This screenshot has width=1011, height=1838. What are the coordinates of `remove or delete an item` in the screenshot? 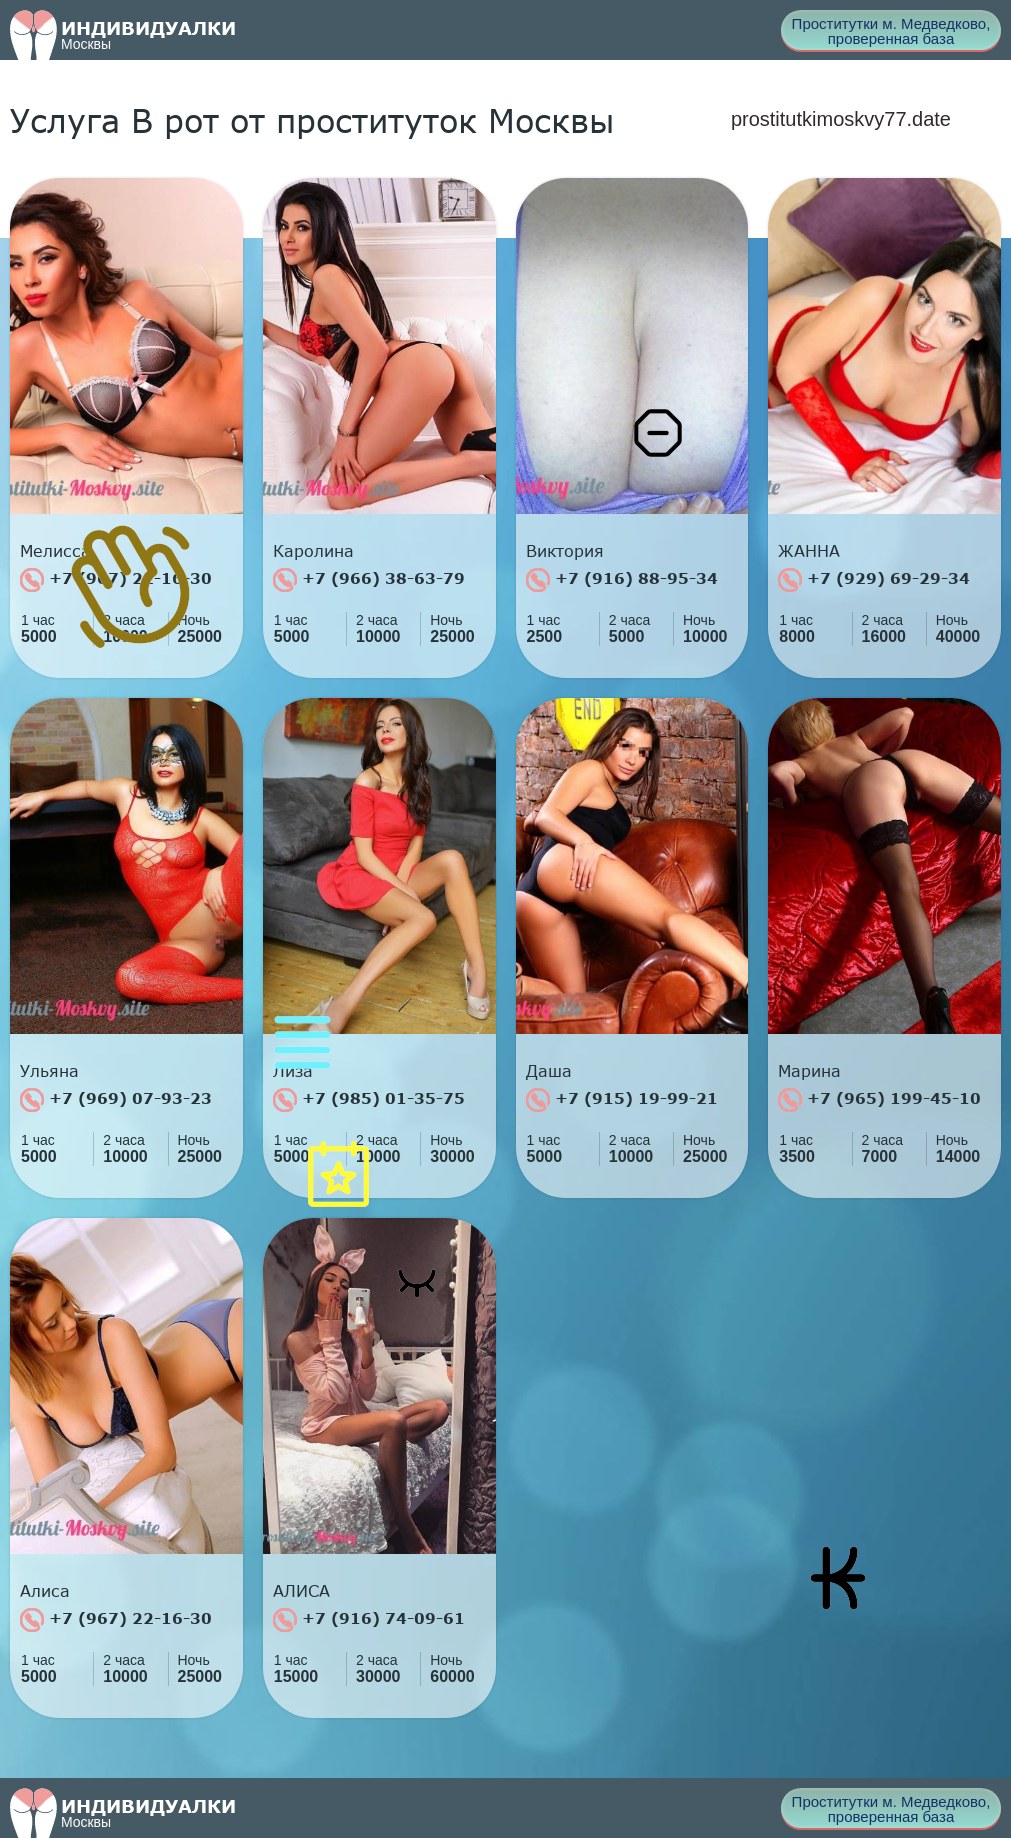 It's located at (658, 433).